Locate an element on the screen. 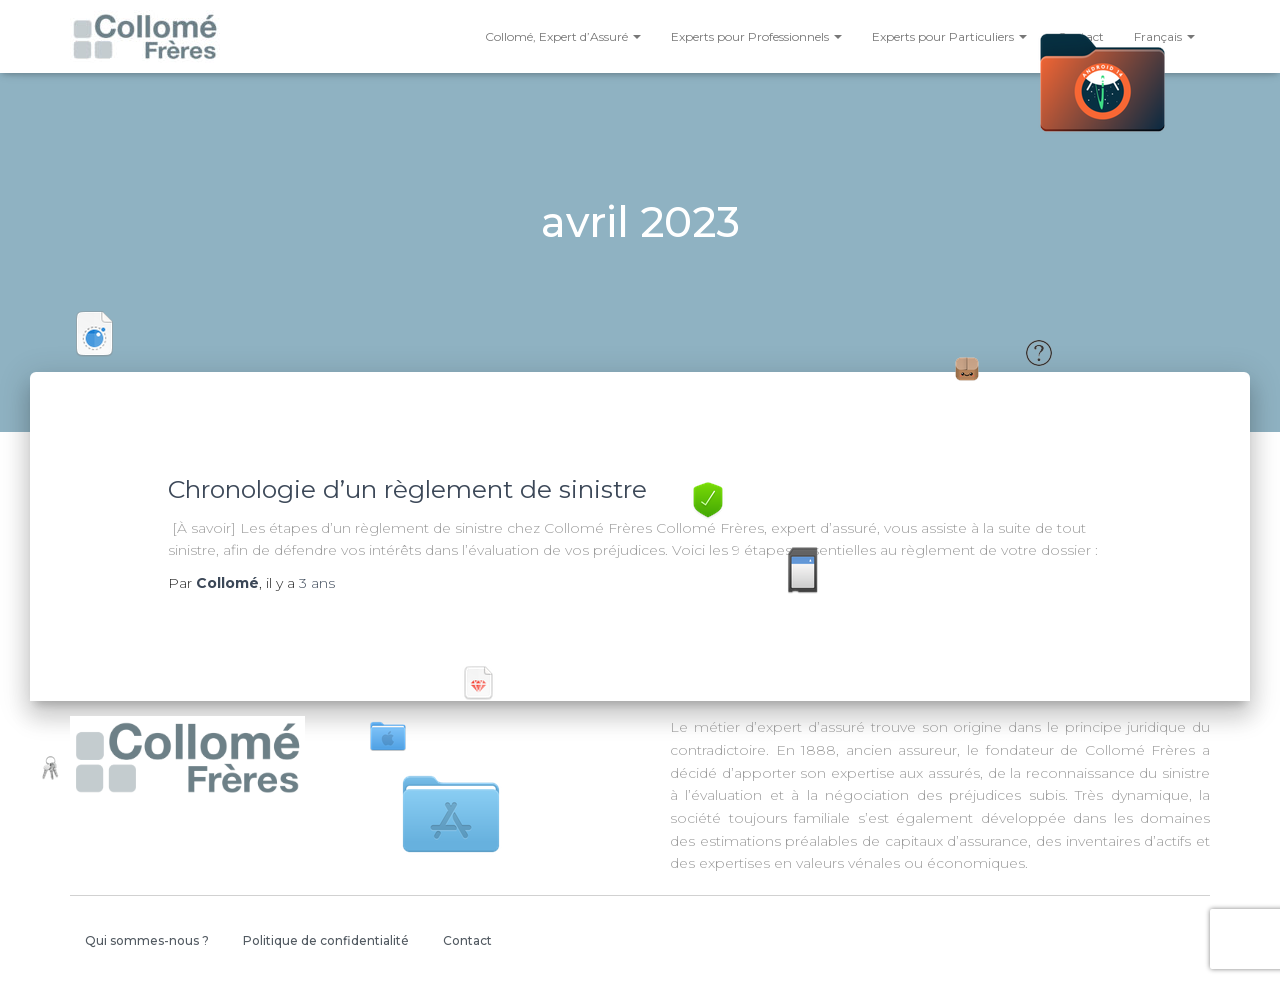 This screenshot has height=983, width=1280. open apple system folder is located at coordinates (388, 736).